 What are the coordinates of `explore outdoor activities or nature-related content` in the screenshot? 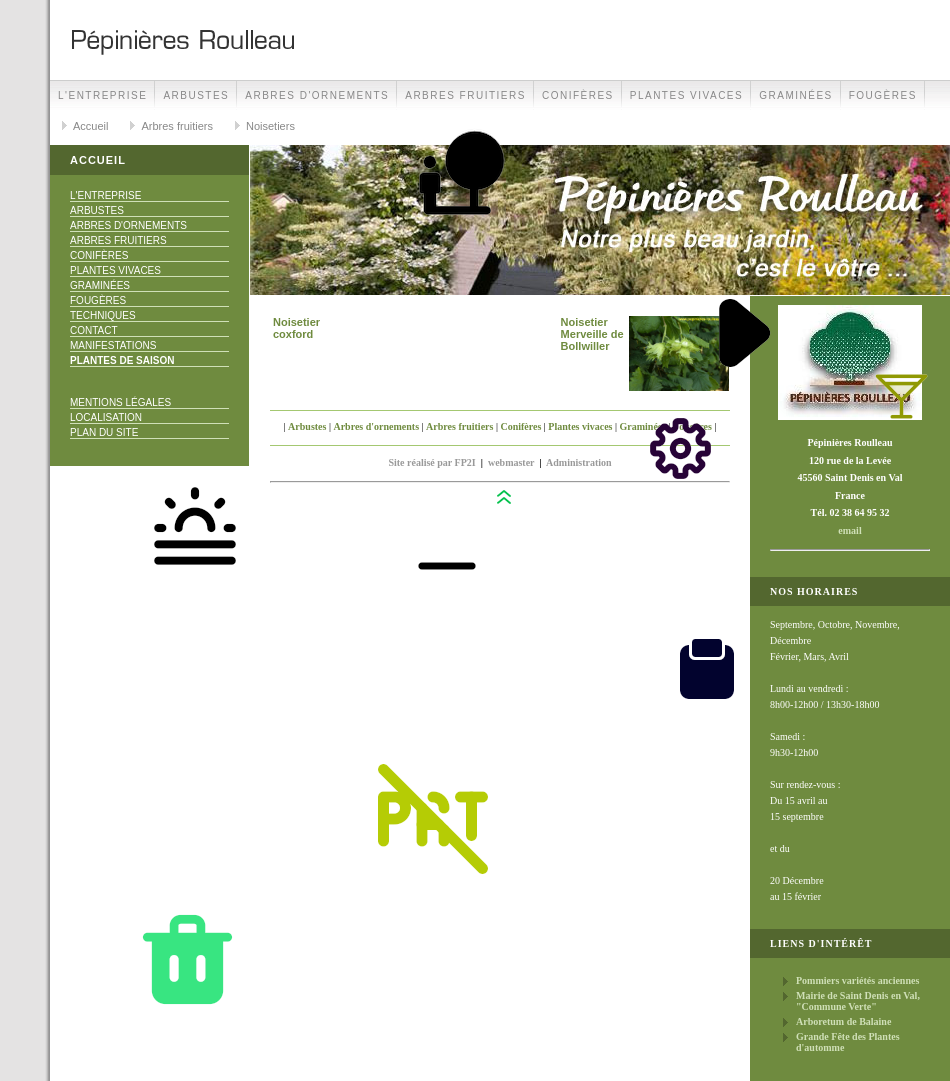 It's located at (461, 172).